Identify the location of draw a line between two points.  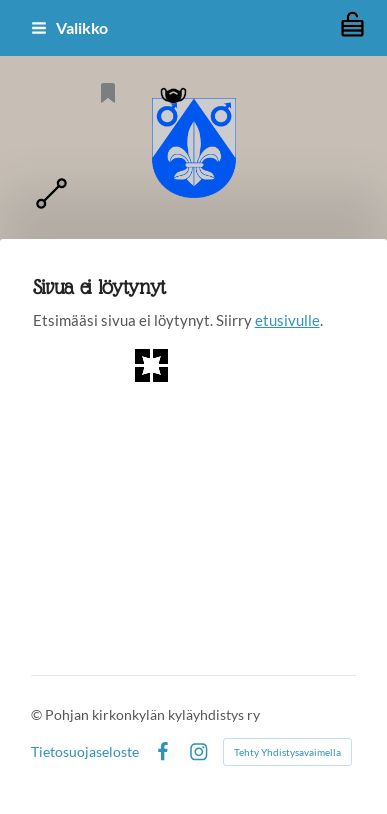
(51, 193).